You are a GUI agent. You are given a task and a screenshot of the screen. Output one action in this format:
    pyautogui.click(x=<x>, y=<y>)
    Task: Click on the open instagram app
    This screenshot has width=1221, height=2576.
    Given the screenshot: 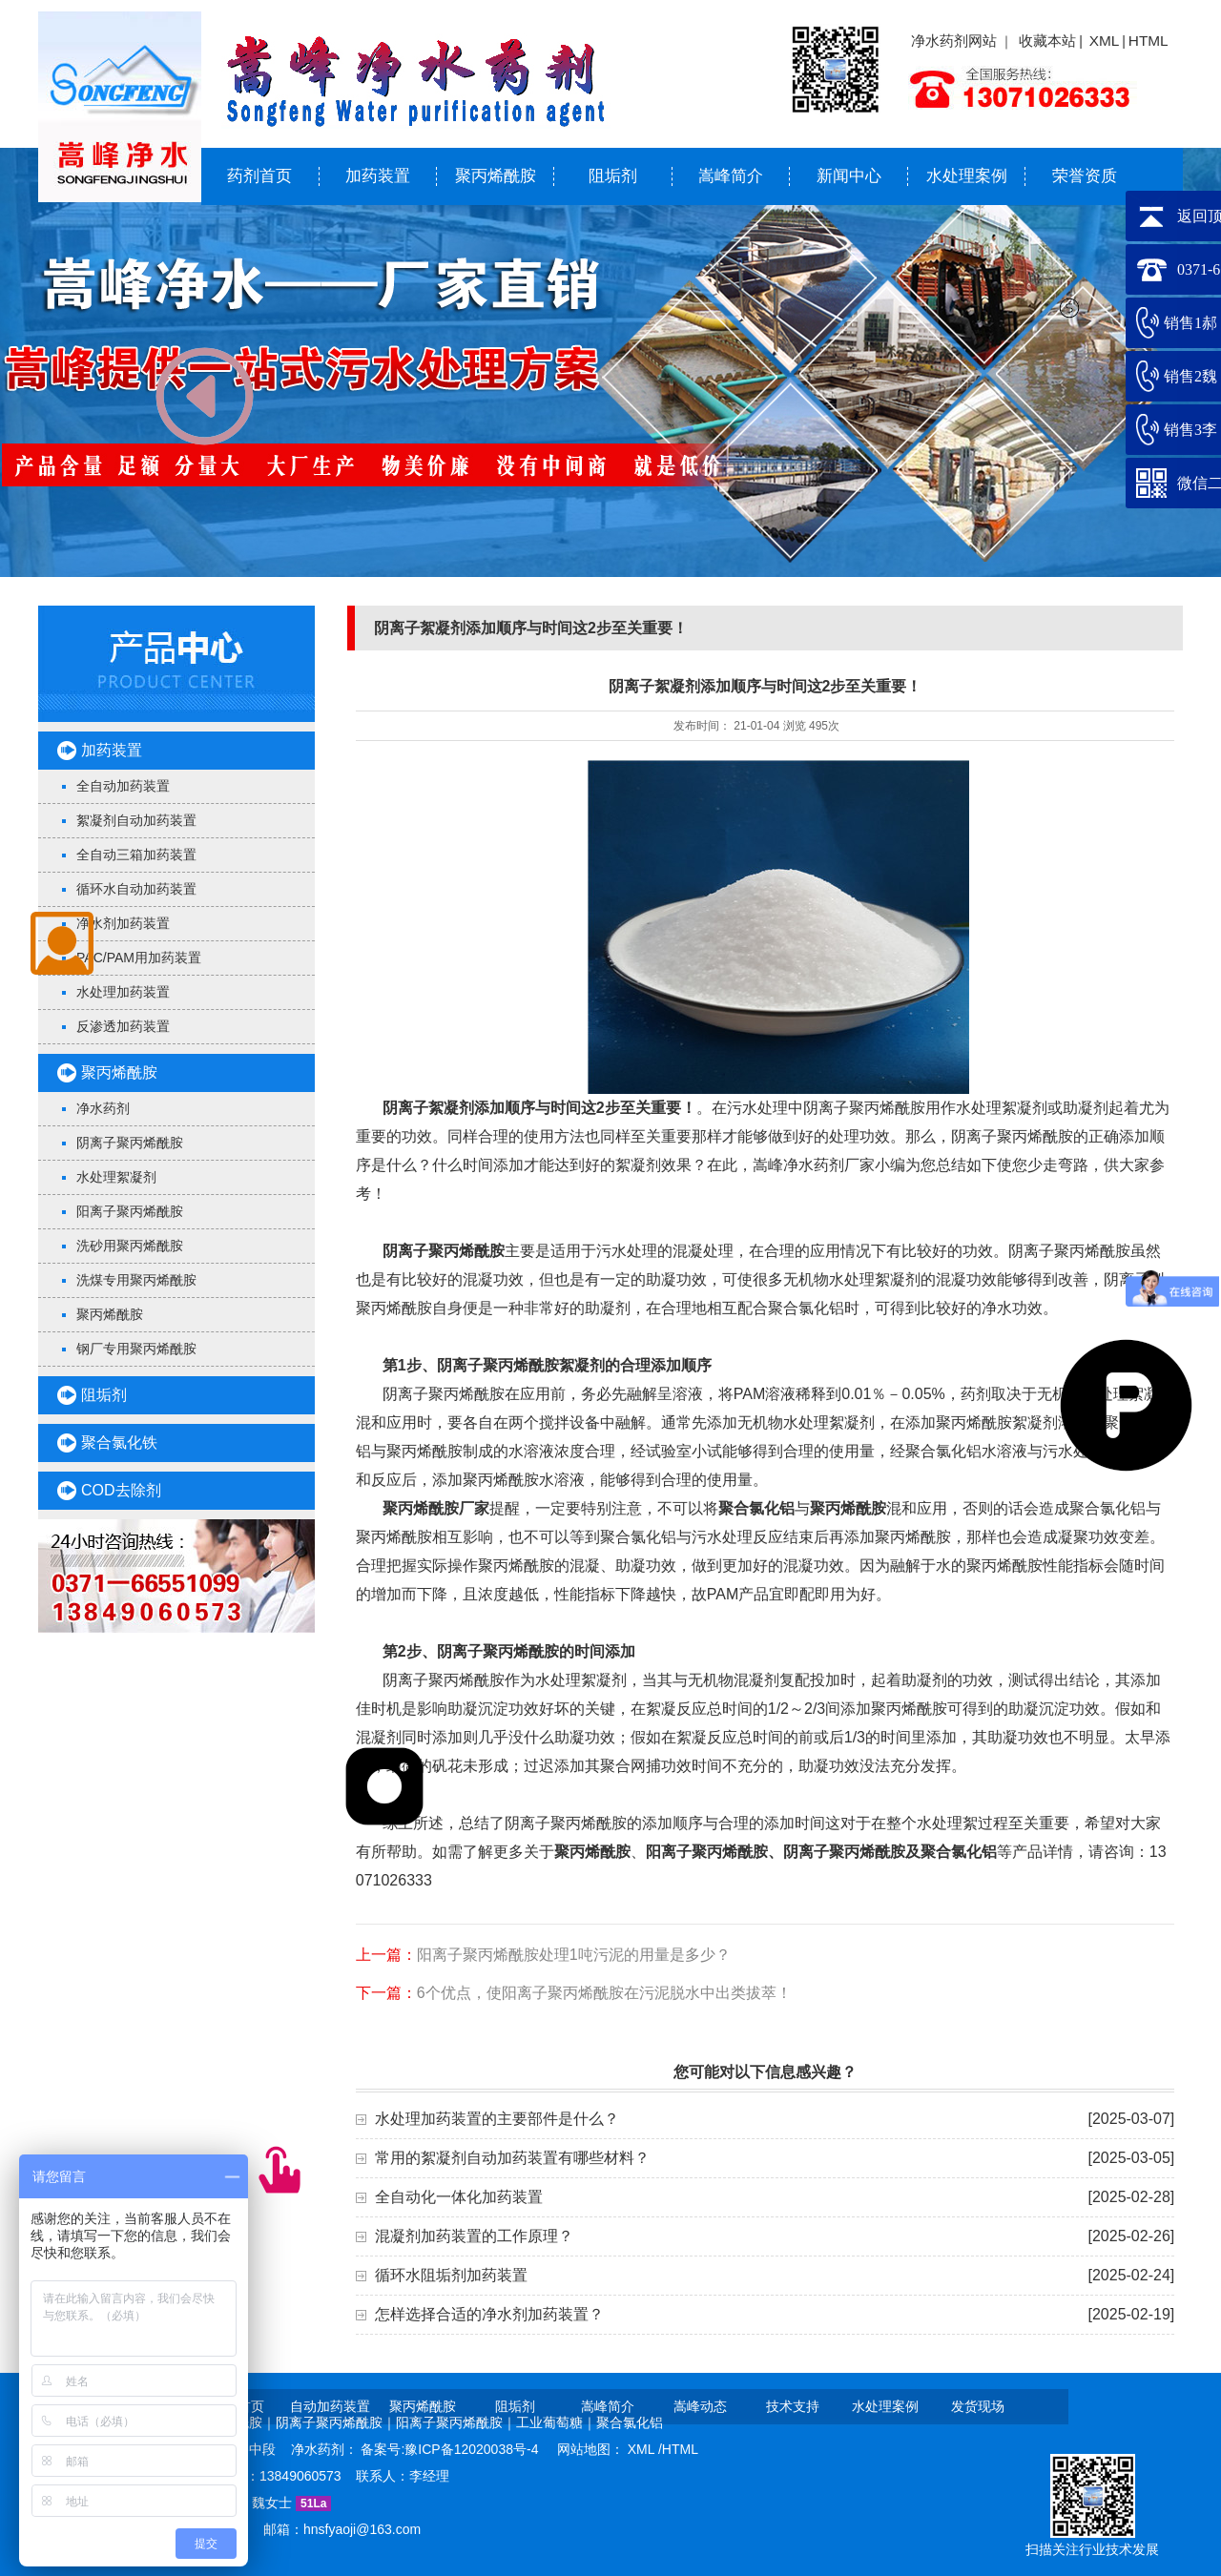 What is the action you would take?
    pyautogui.click(x=384, y=1786)
    